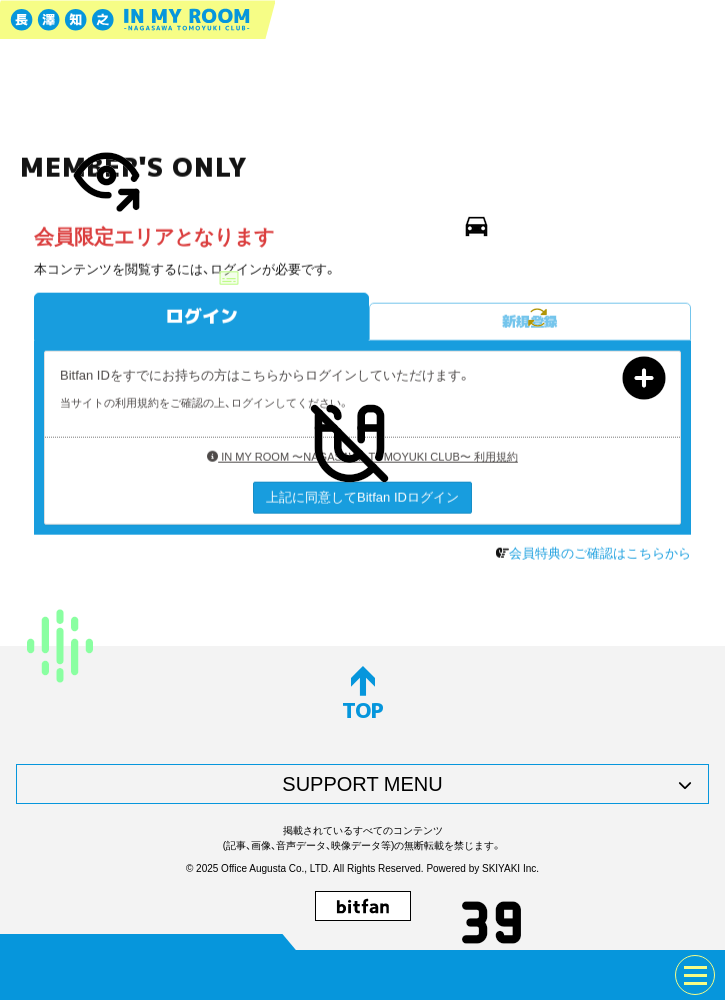 Image resolution: width=725 pixels, height=1000 pixels. I want to click on view estimated time of arrival for your drive, so click(476, 226).